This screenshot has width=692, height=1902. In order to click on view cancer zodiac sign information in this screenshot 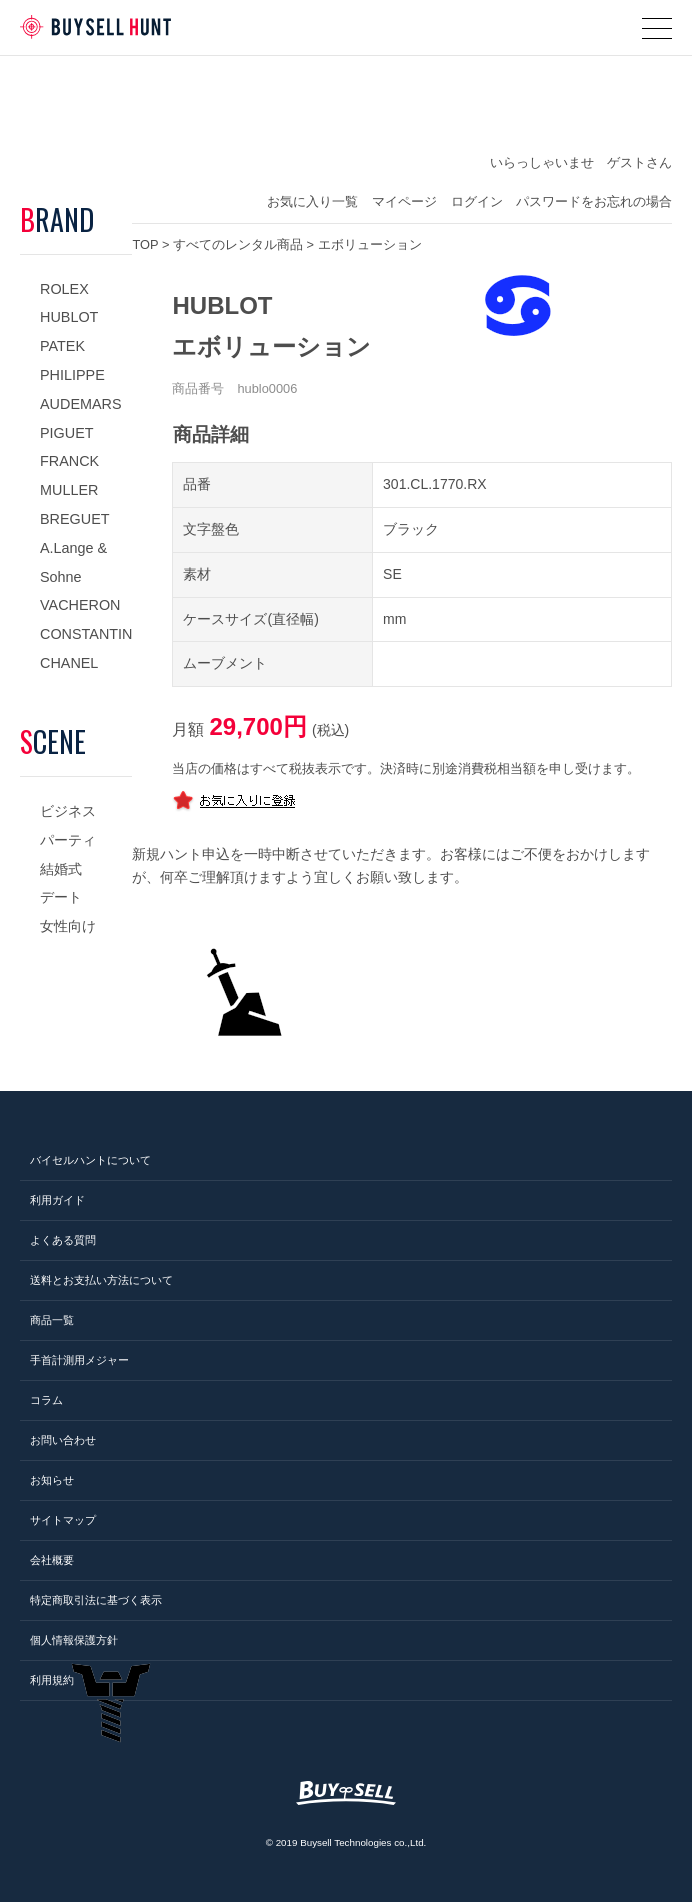, I will do `click(518, 306)`.